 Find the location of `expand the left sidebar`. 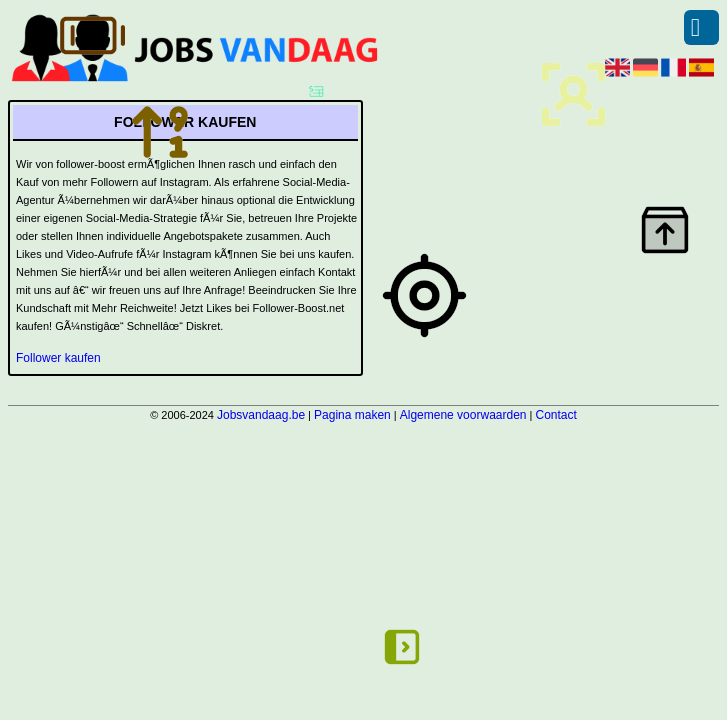

expand the left sidebar is located at coordinates (402, 647).